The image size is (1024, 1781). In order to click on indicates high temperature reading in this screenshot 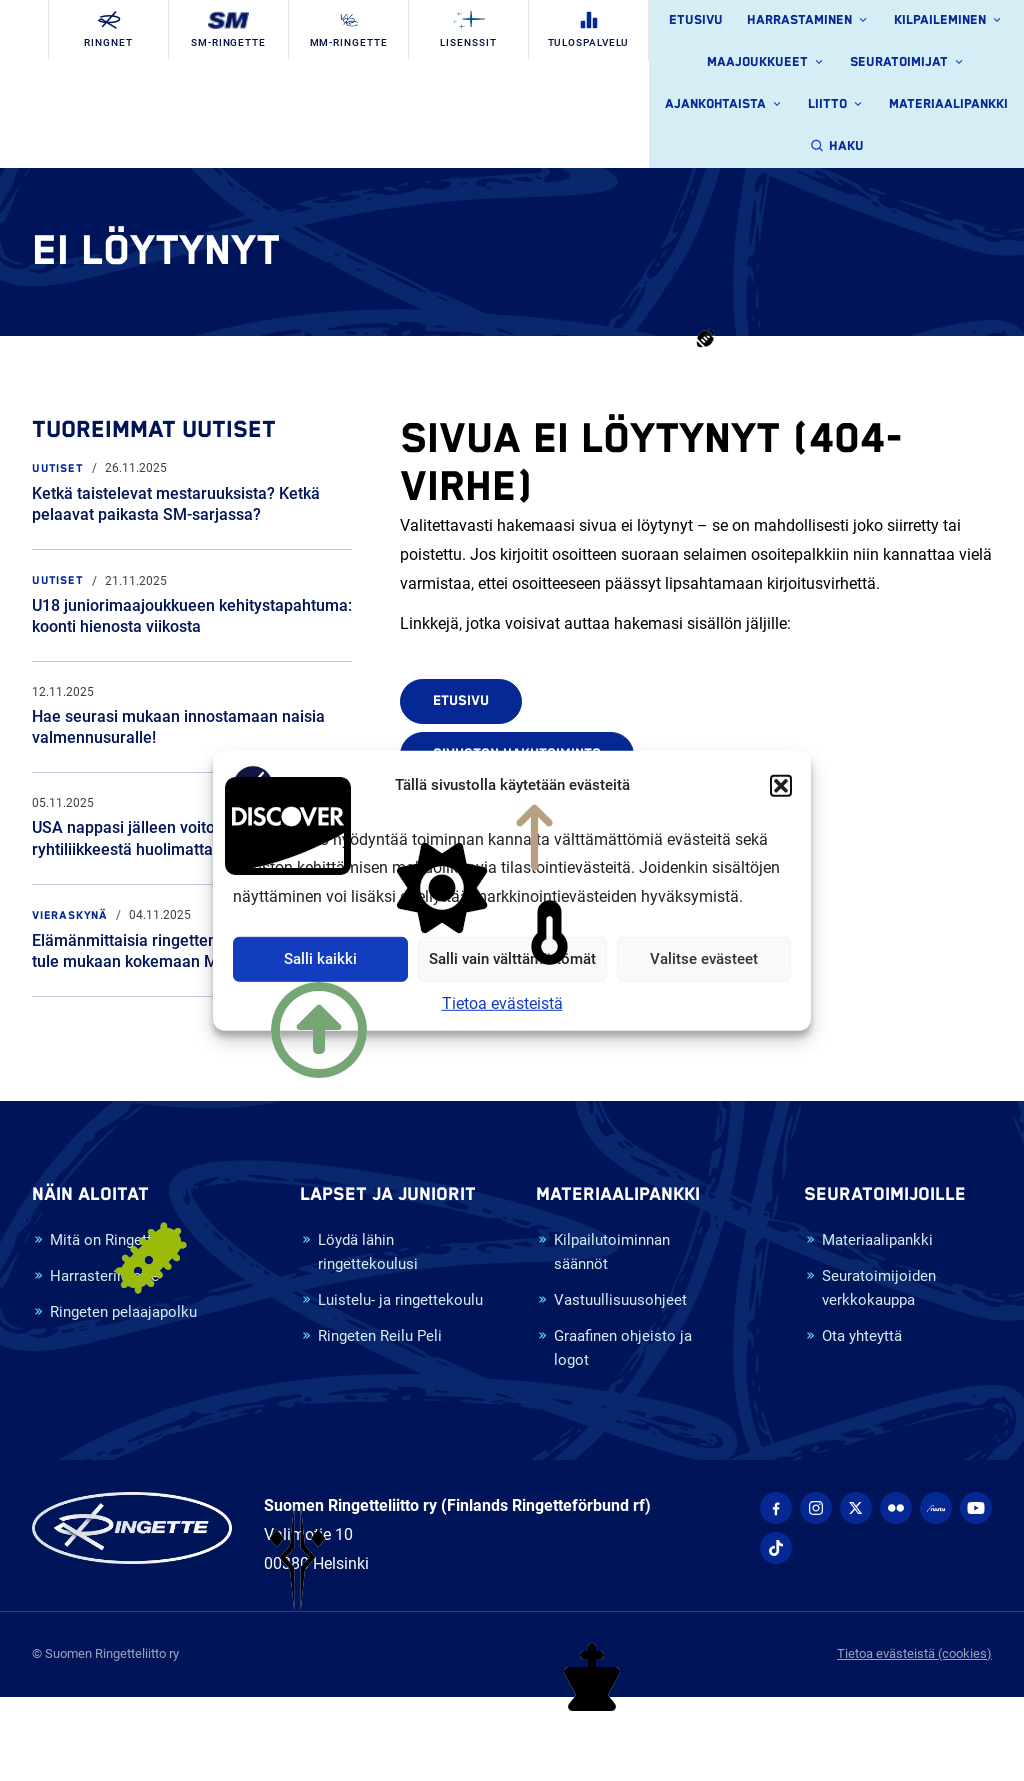, I will do `click(549, 932)`.